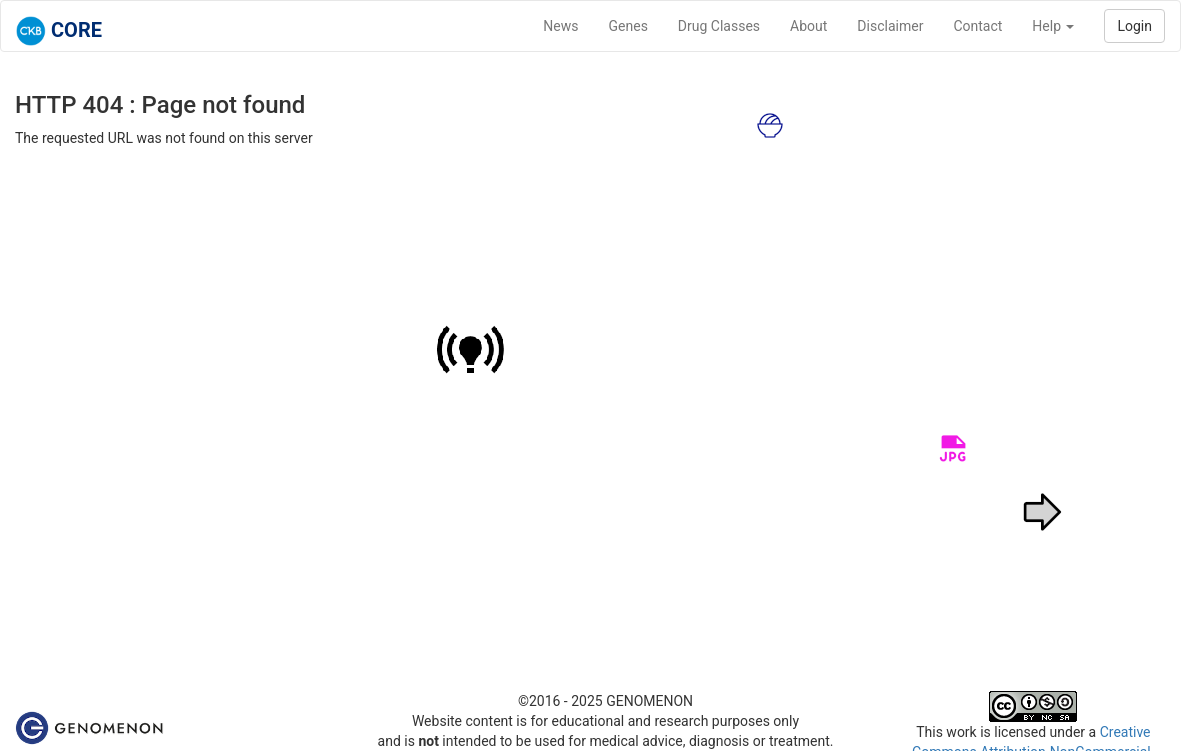  I want to click on view or open a JPG image file, so click(953, 449).